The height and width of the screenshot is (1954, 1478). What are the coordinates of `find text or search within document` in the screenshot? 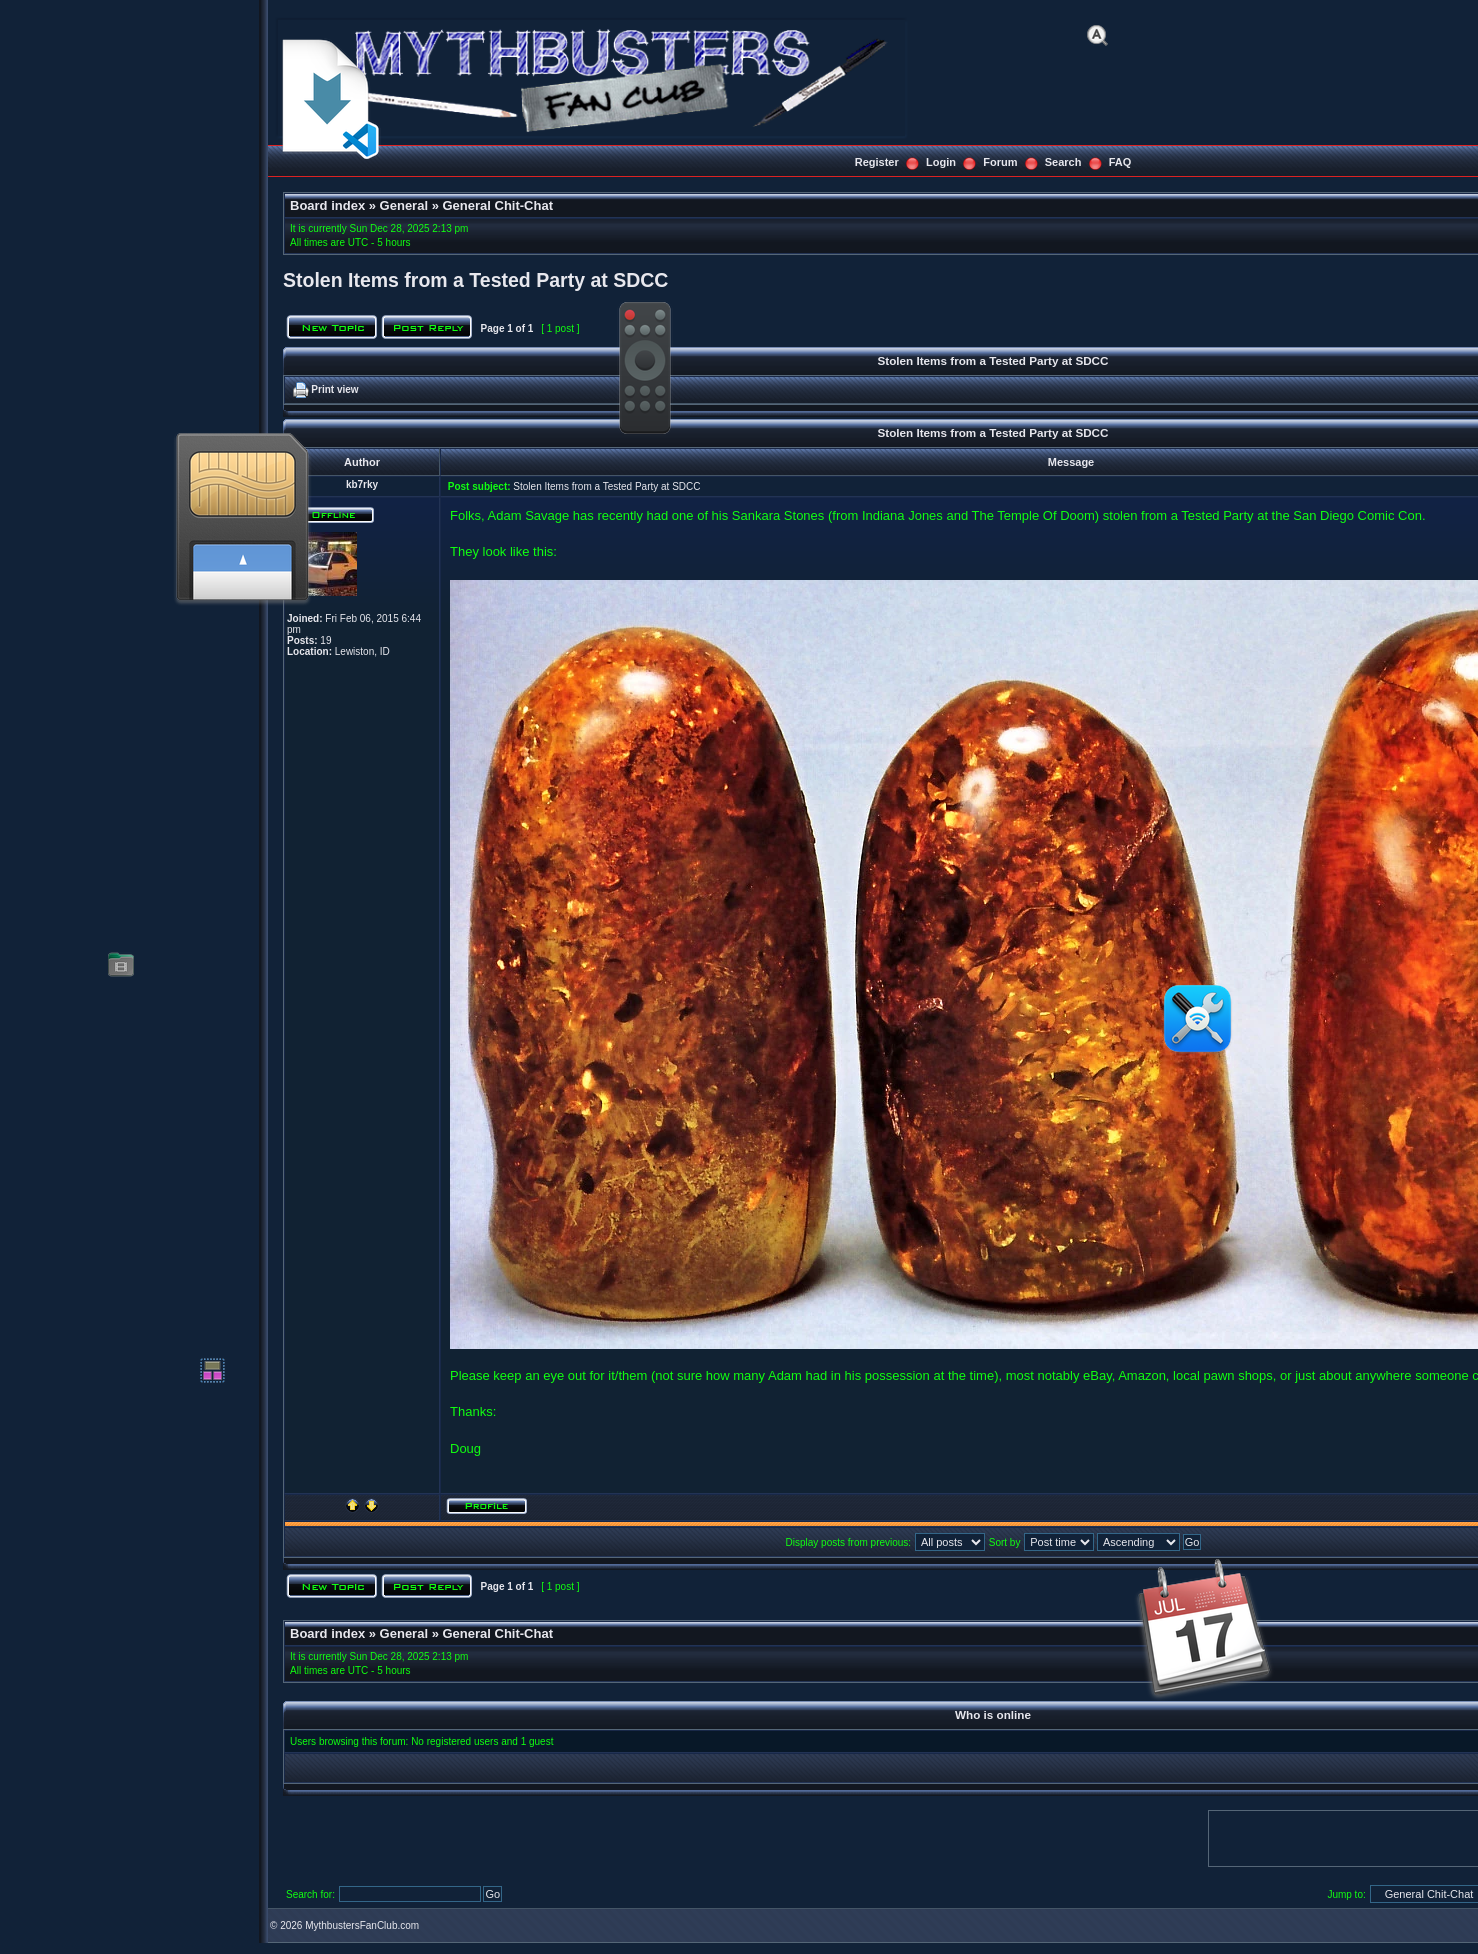 It's located at (1097, 35).